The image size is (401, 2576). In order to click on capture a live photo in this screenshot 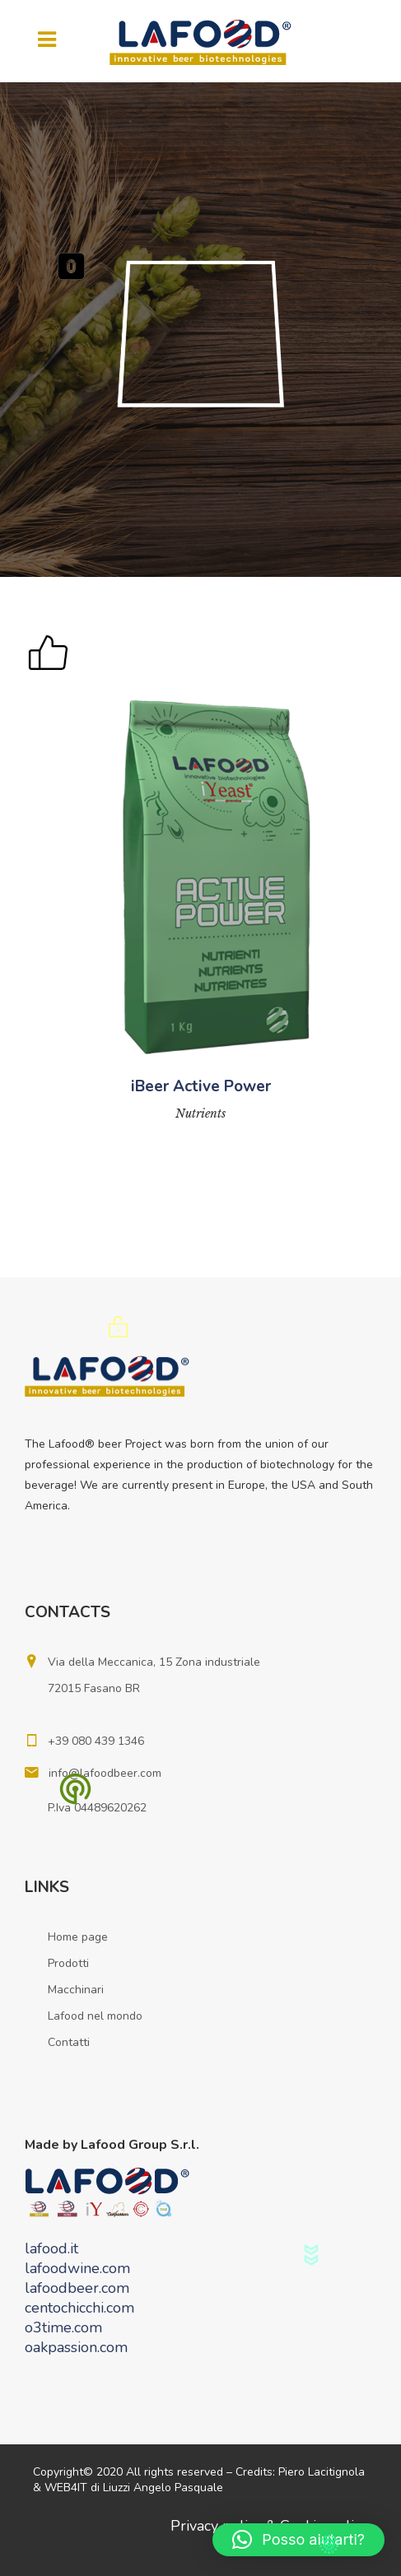, I will do `click(329, 2544)`.